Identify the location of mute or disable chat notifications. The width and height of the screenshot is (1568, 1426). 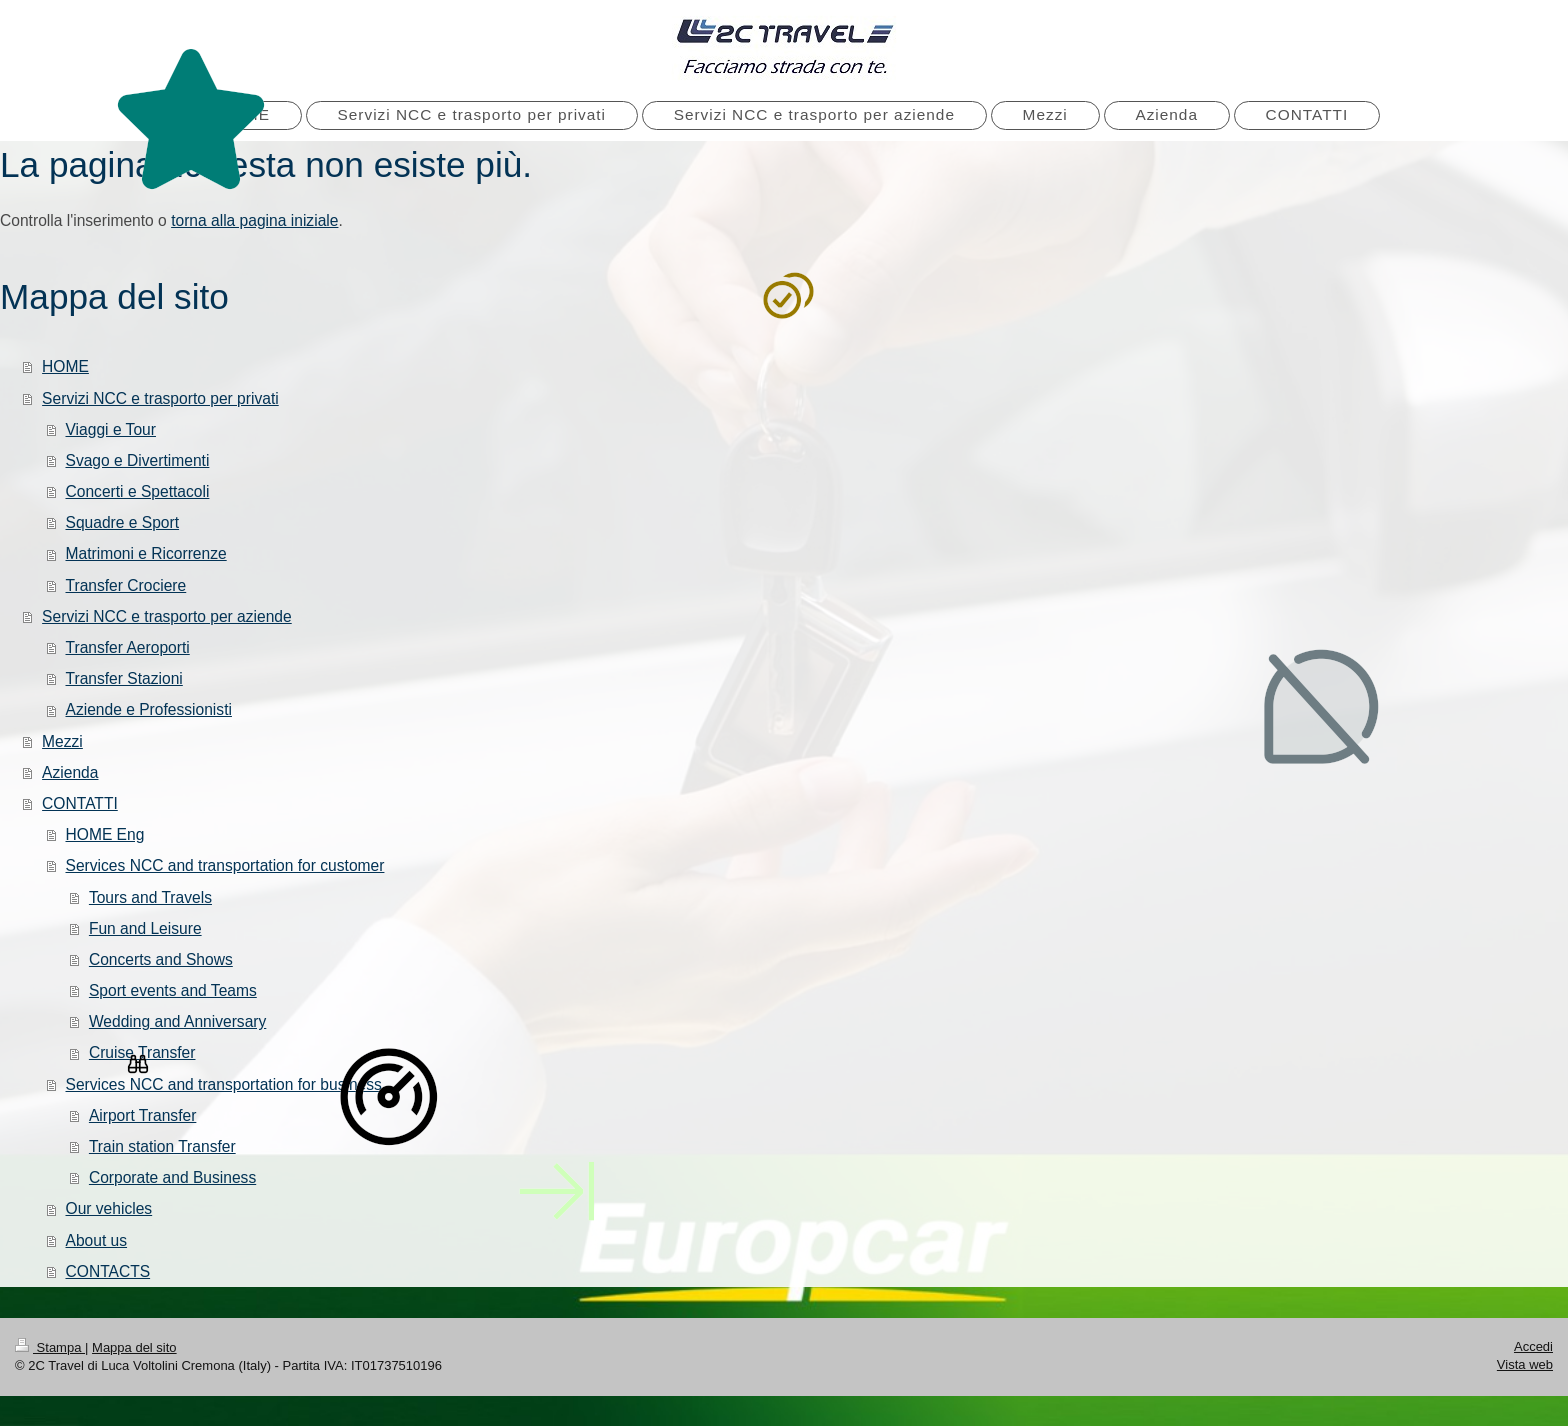
(1319, 709).